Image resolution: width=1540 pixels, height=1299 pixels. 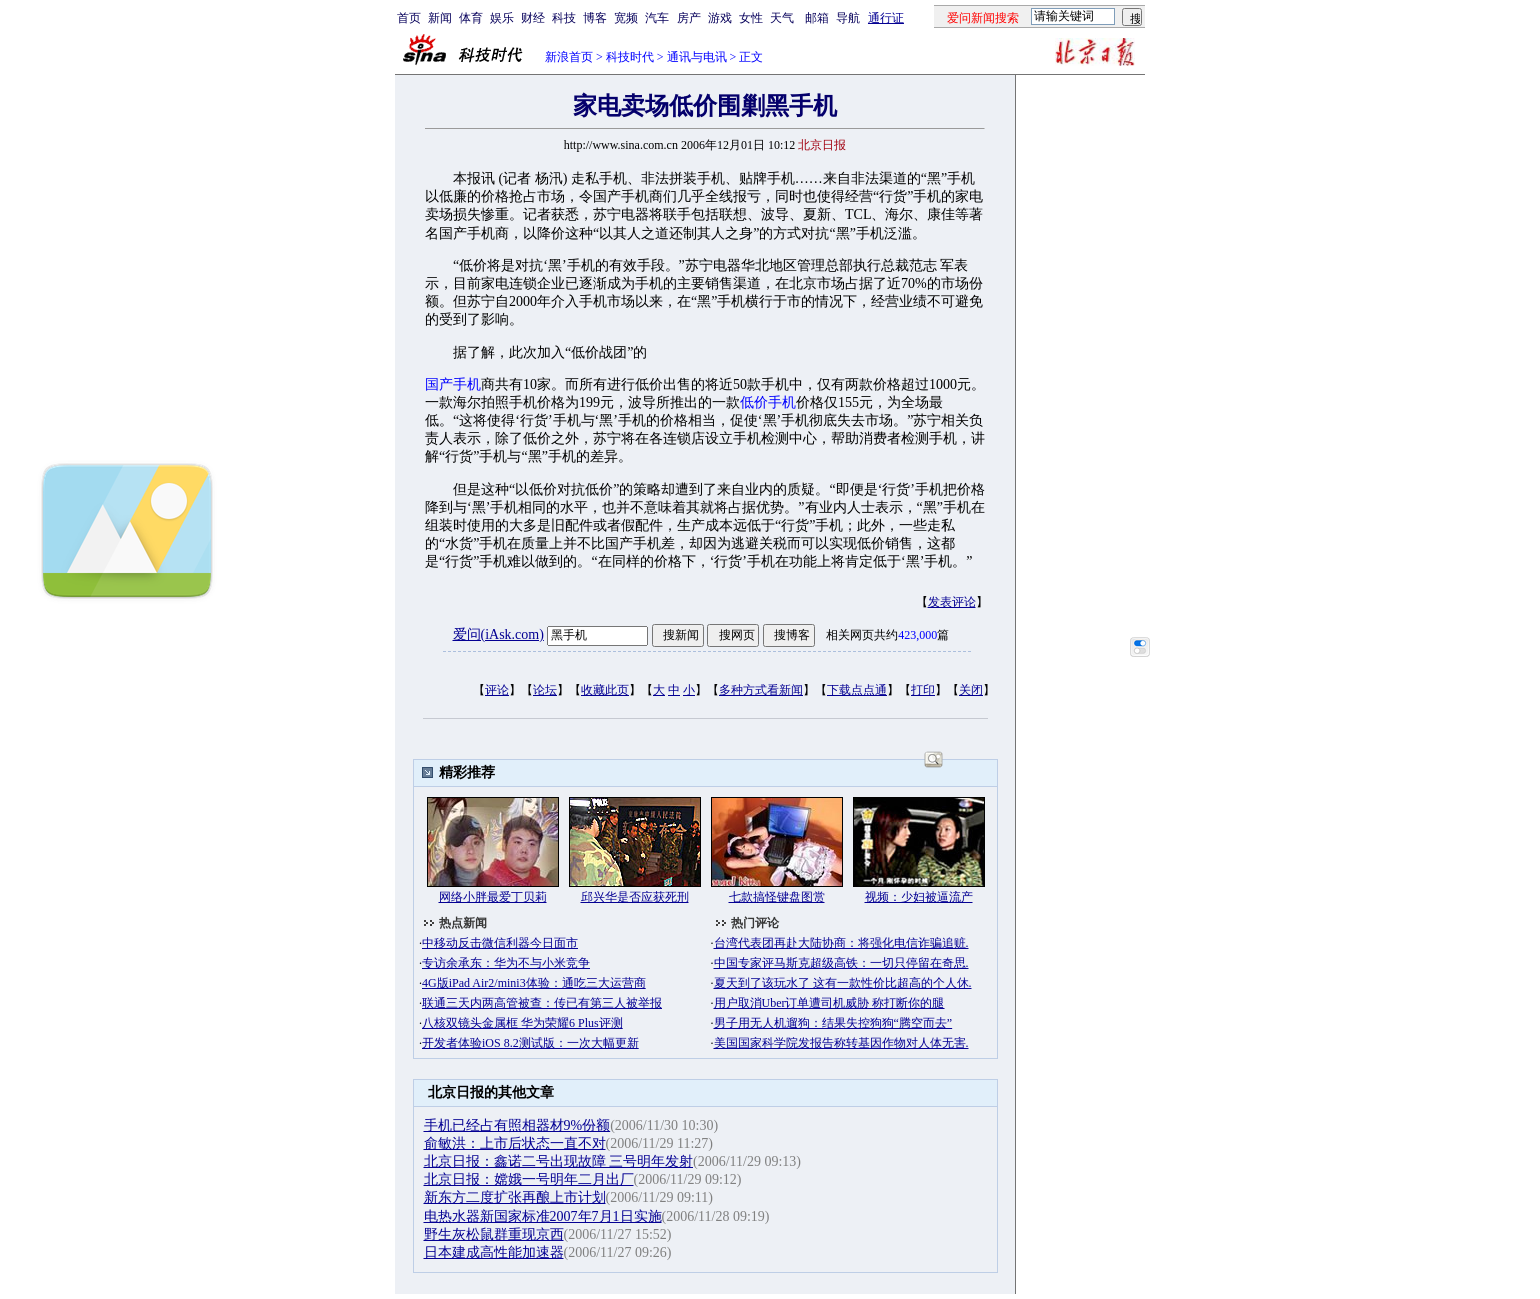 I want to click on open eye of gnome image viewer, so click(x=933, y=759).